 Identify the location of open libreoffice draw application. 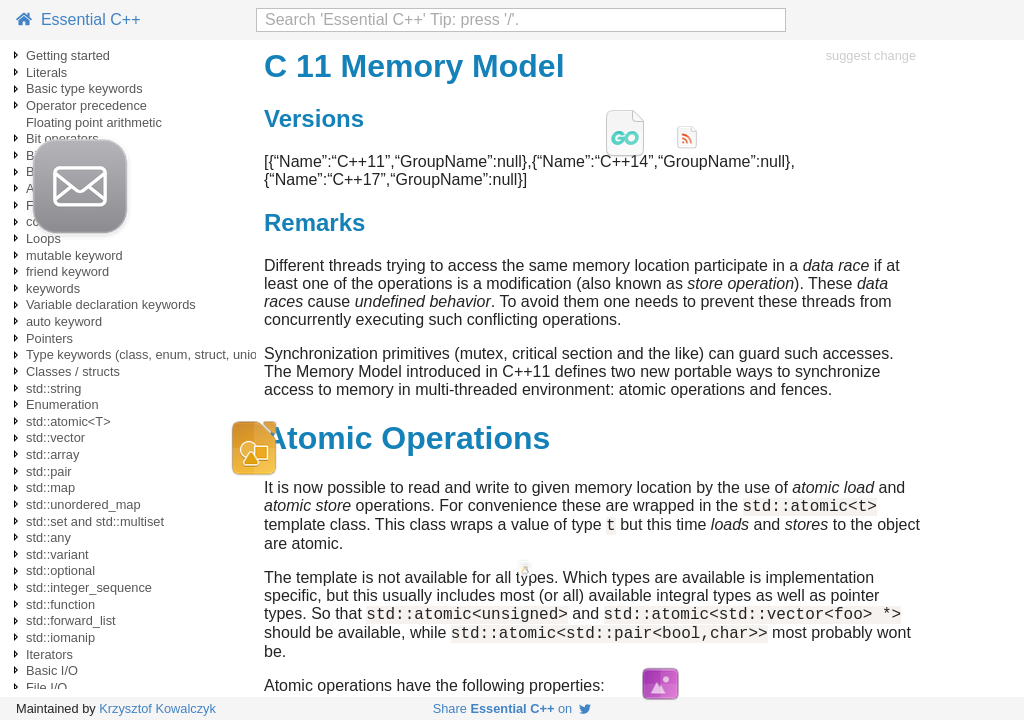
(254, 448).